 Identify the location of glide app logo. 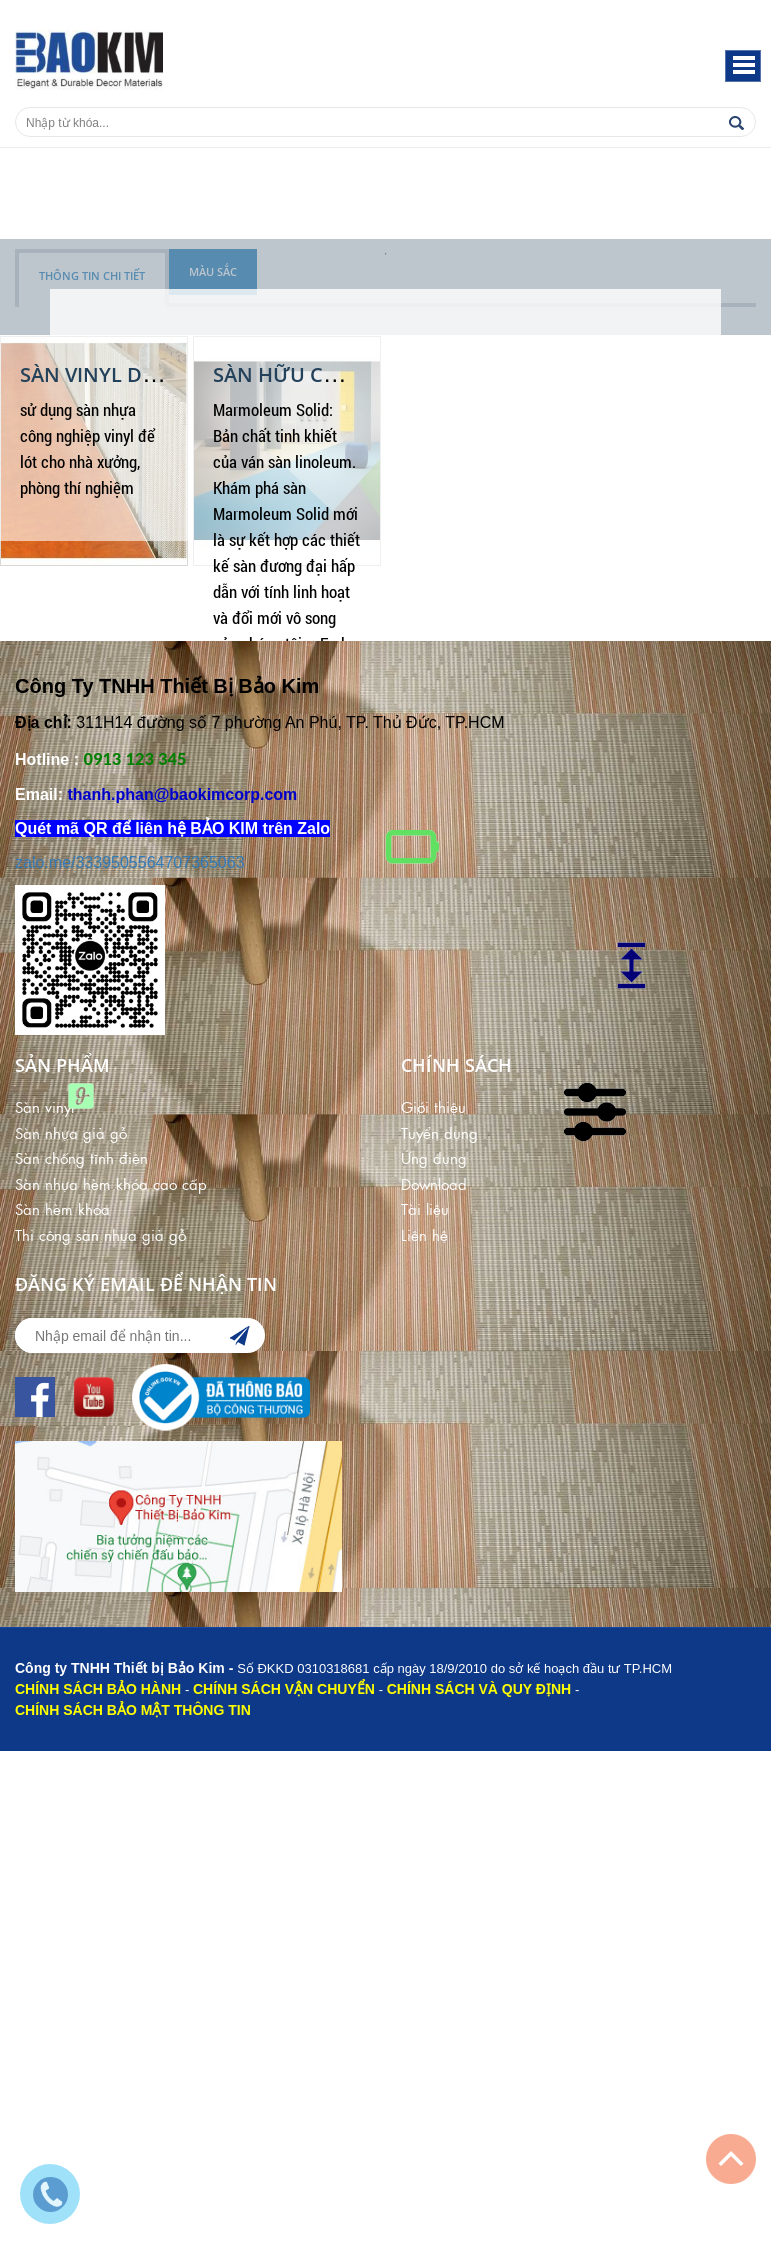
(81, 1096).